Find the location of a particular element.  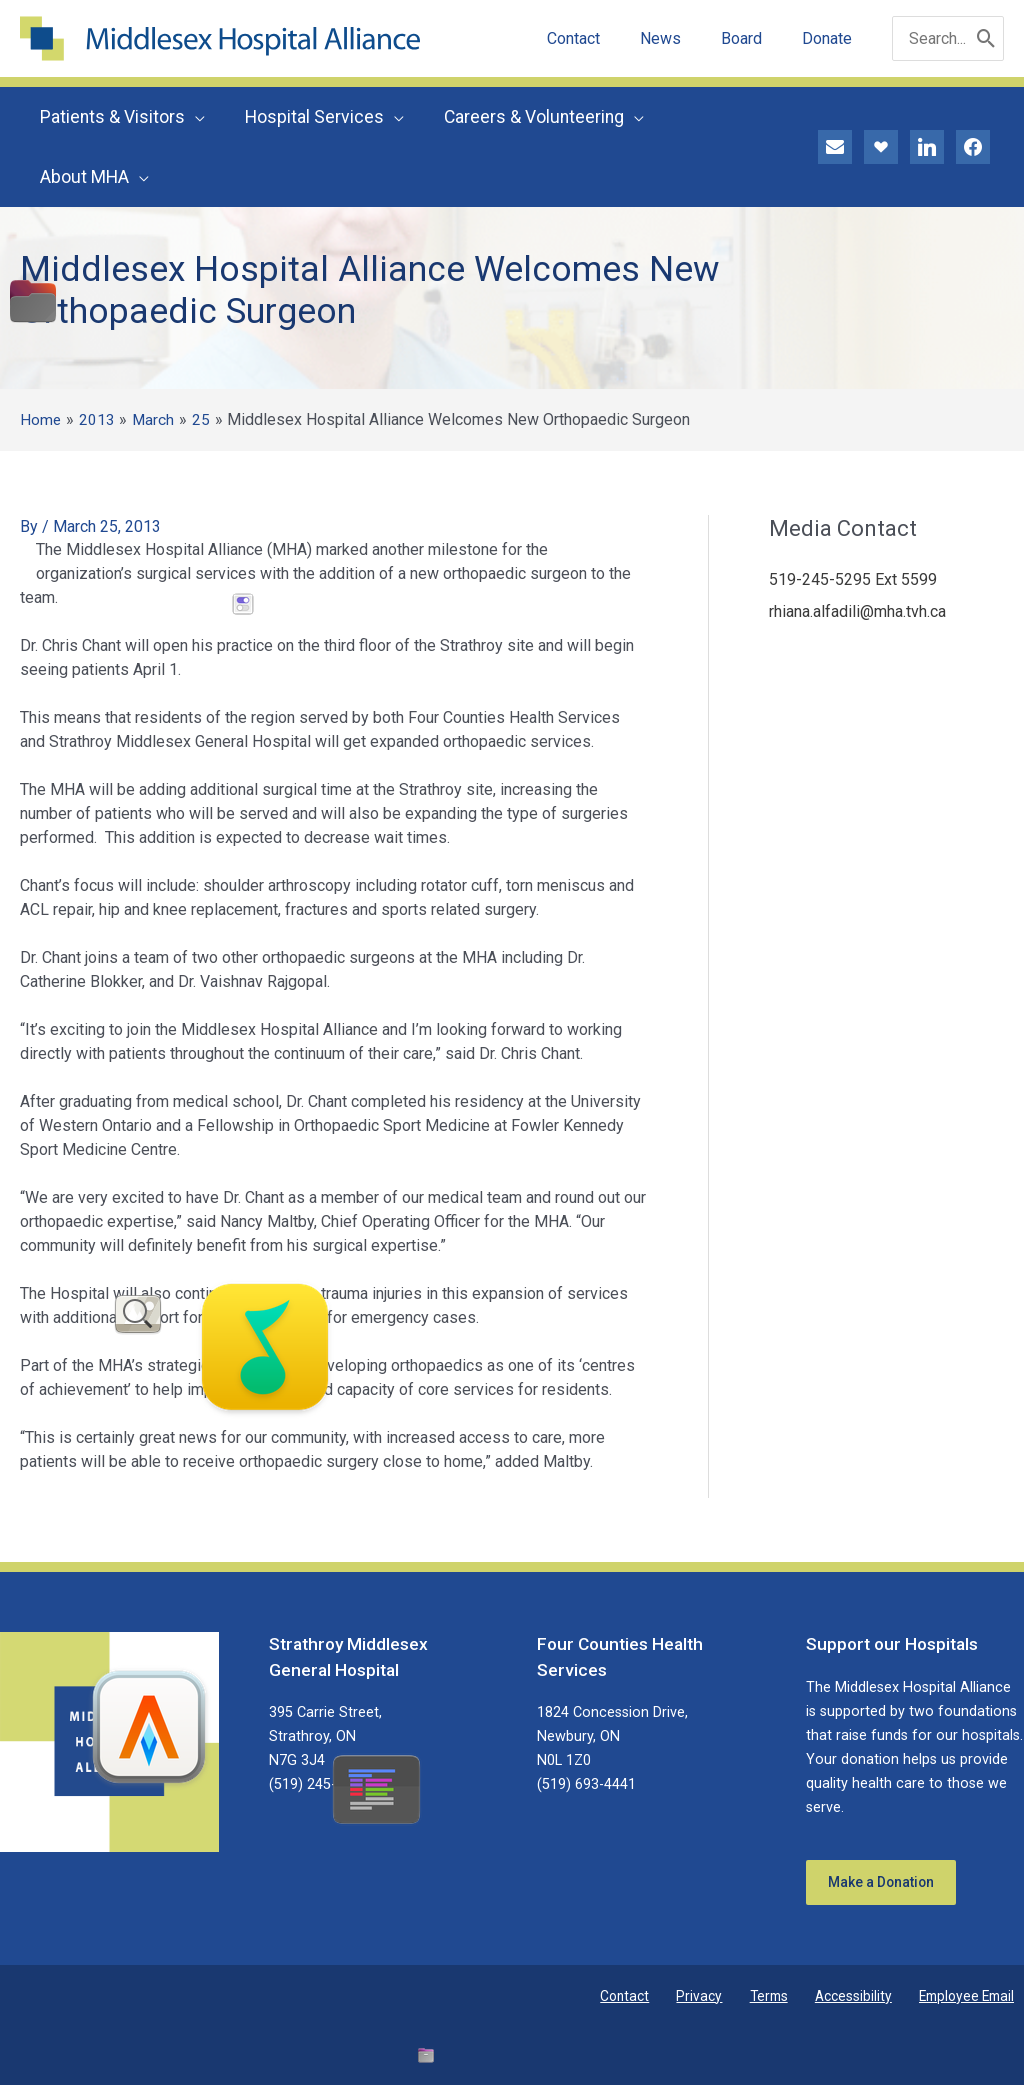

open system tweaks or customization settings is located at coordinates (243, 604).